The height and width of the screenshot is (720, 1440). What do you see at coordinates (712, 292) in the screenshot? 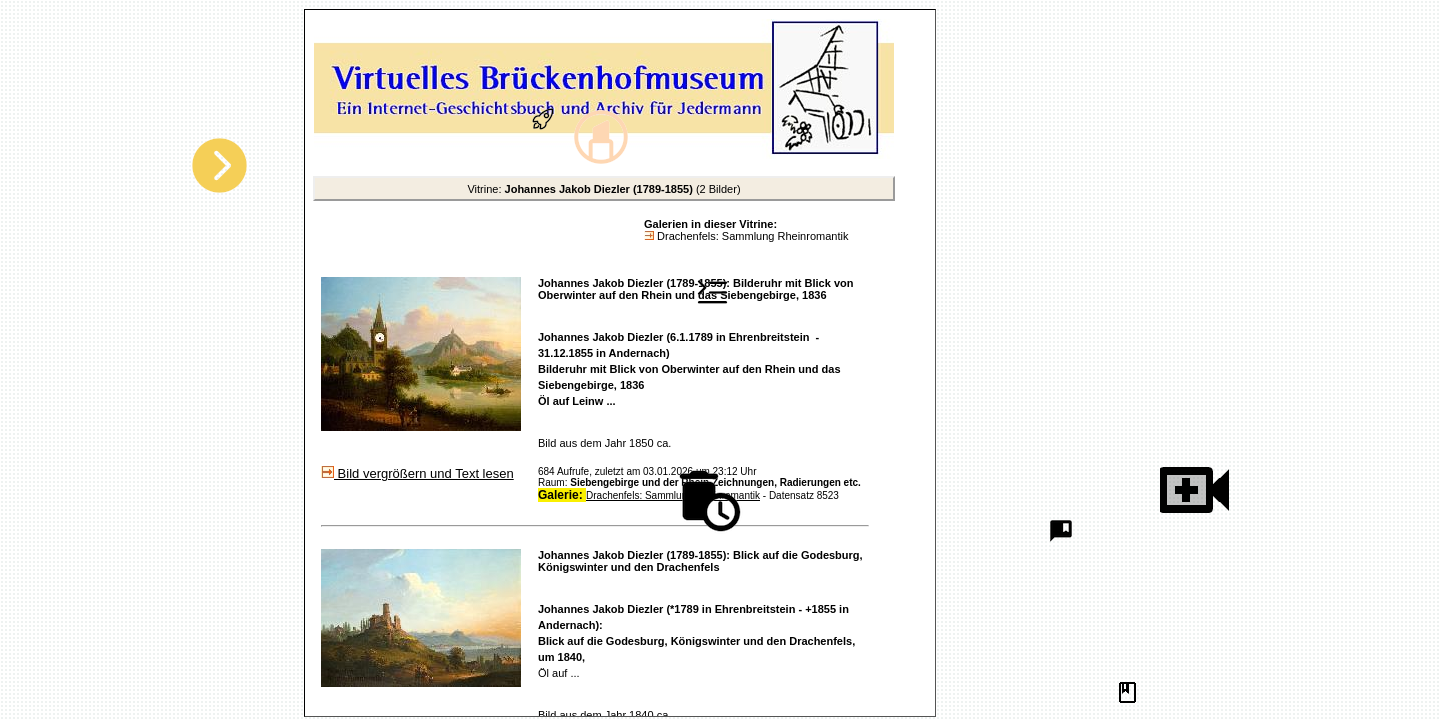
I see `increase text indentation` at bounding box center [712, 292].